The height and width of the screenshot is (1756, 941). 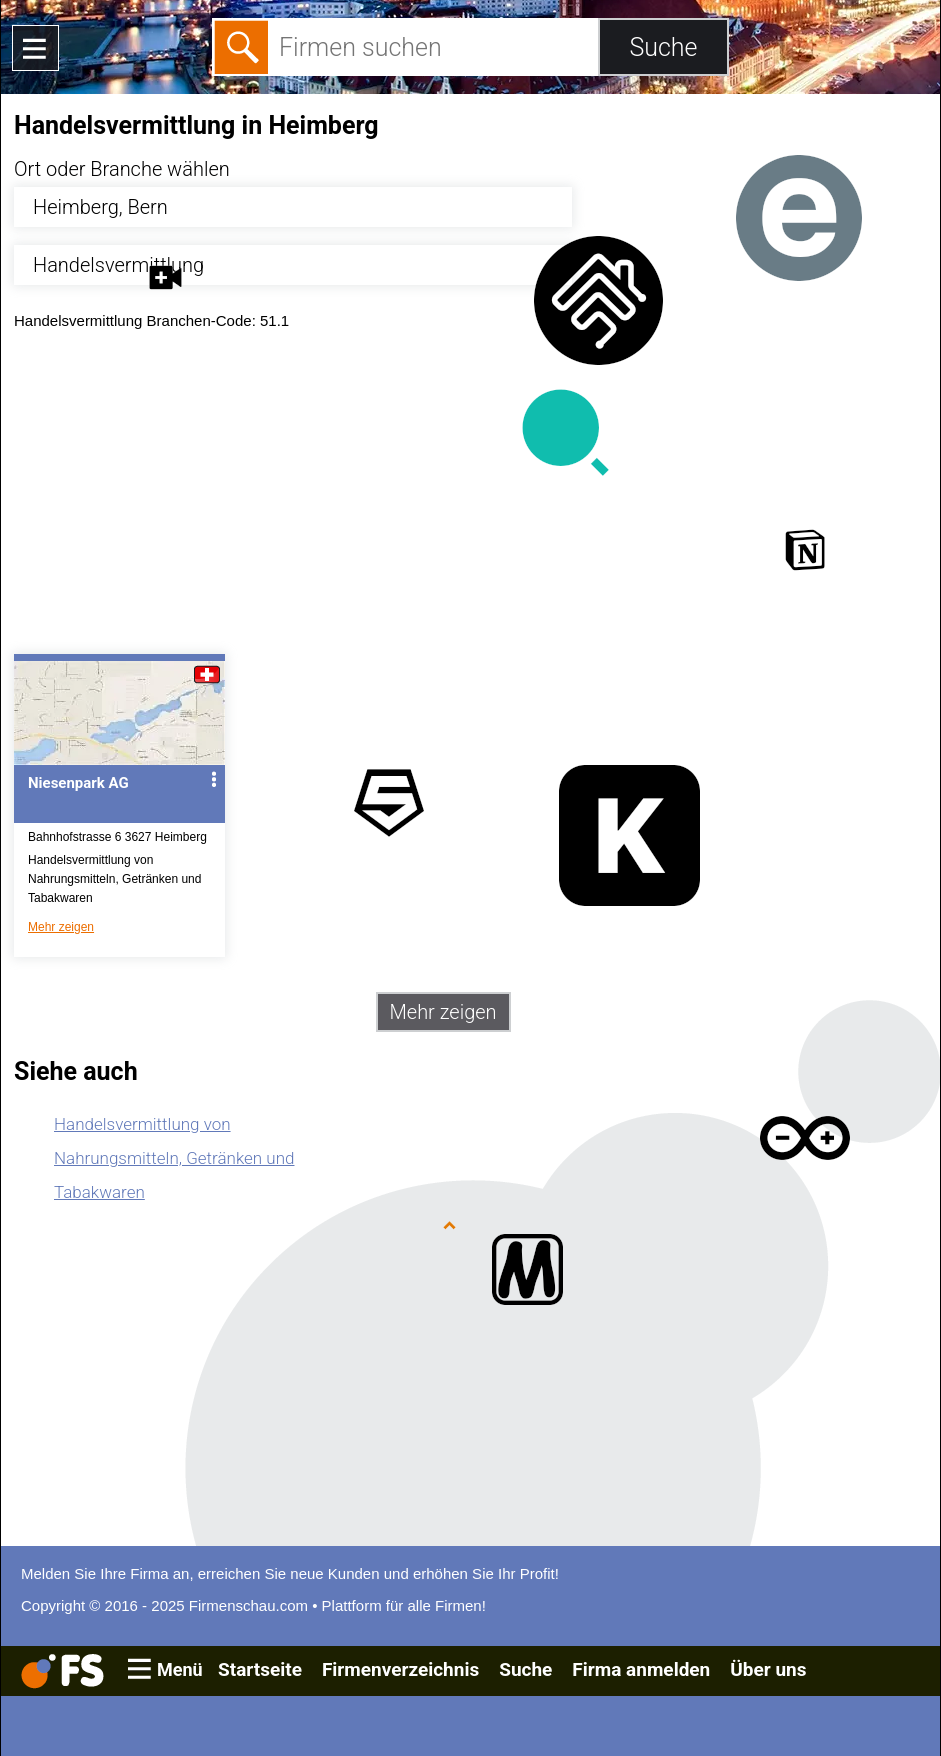 What do you see at coordinates (165, 277) in the screenshot?
I see `add a new video recording` at bounding box center [165, 277].